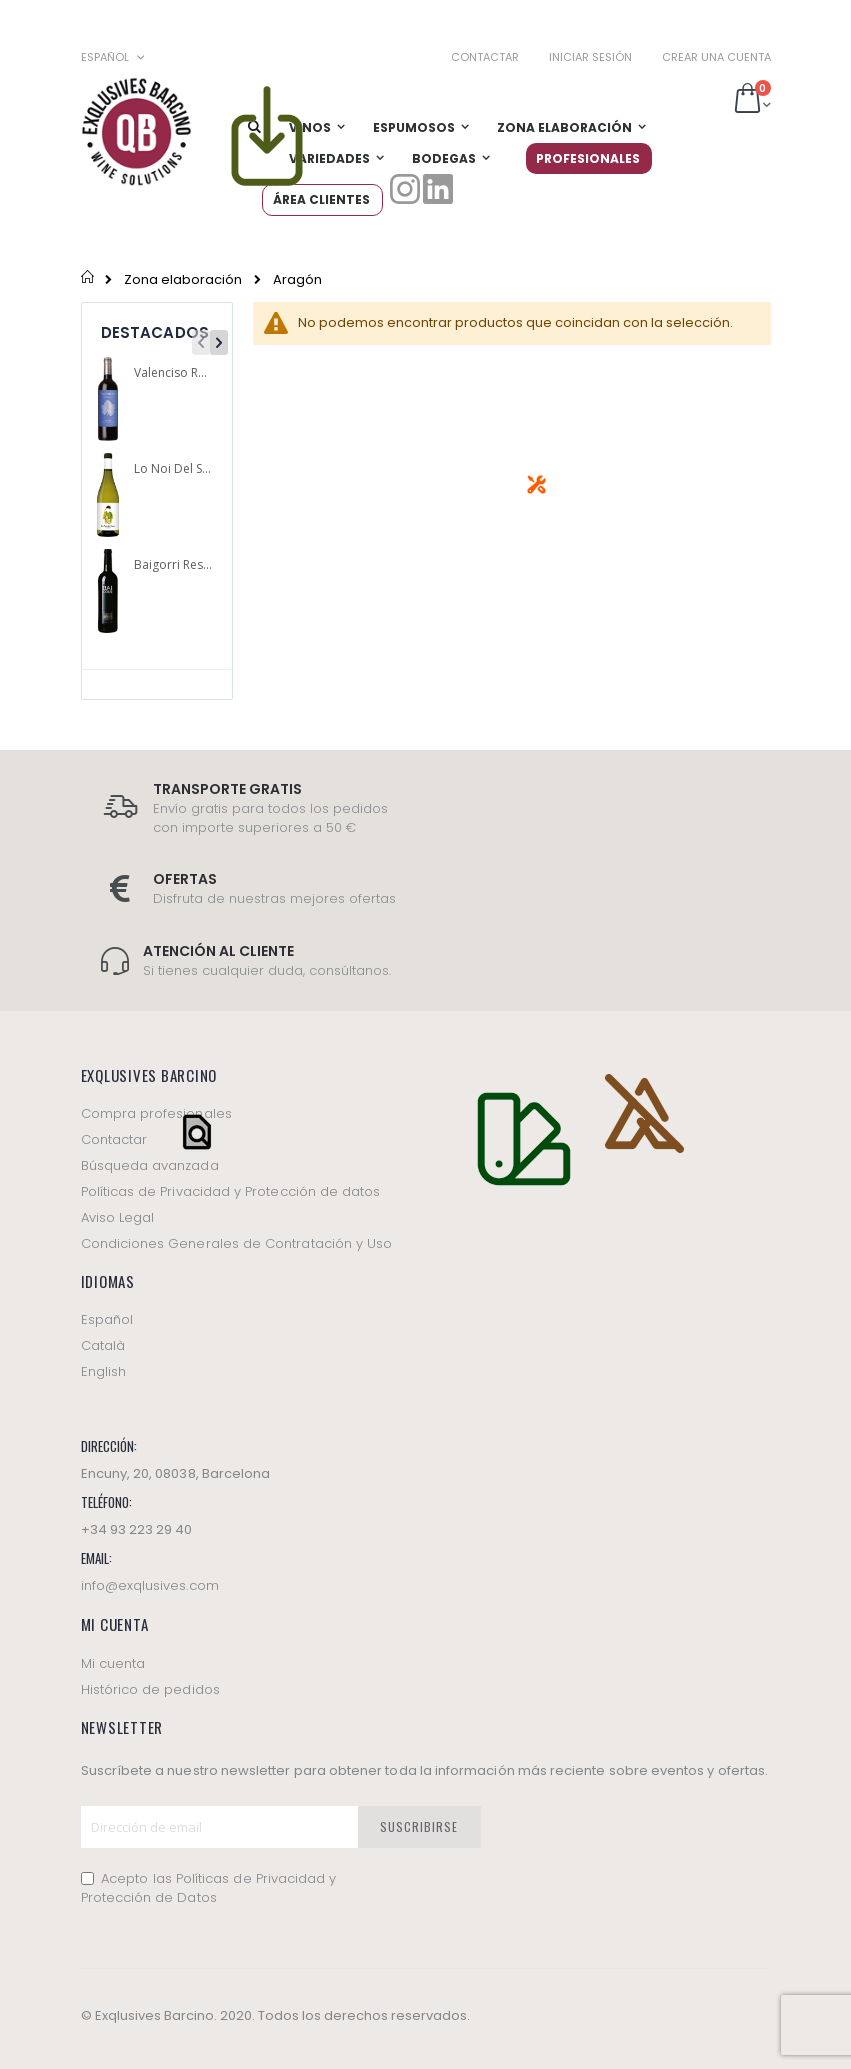  I want to click on download file to device, so click(267, 136).